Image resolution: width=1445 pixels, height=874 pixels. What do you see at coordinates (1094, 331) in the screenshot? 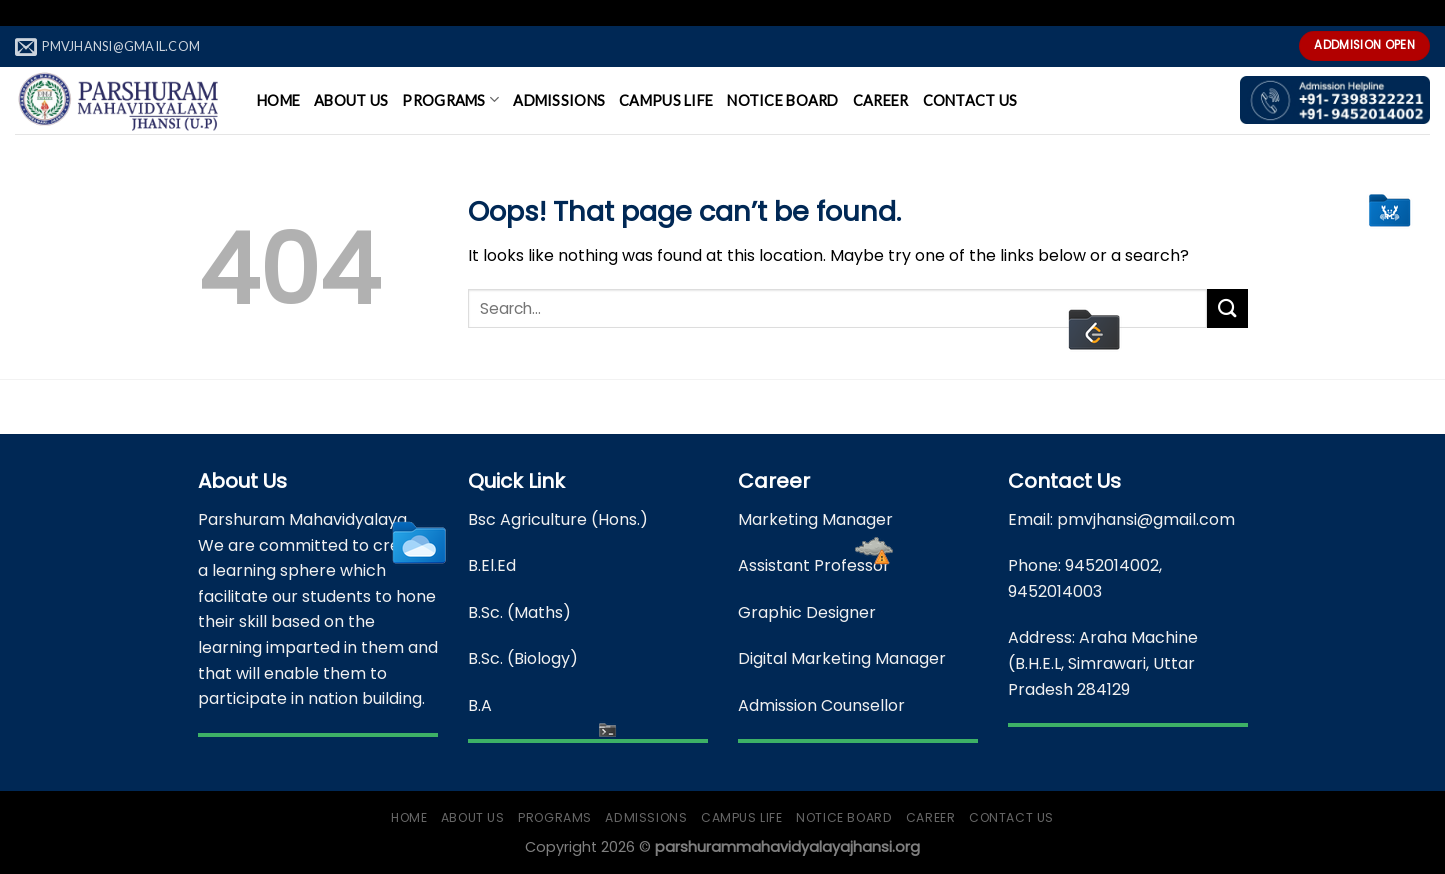
I see `open your leetcode practice files folder` at bounding box center [1094, 331].